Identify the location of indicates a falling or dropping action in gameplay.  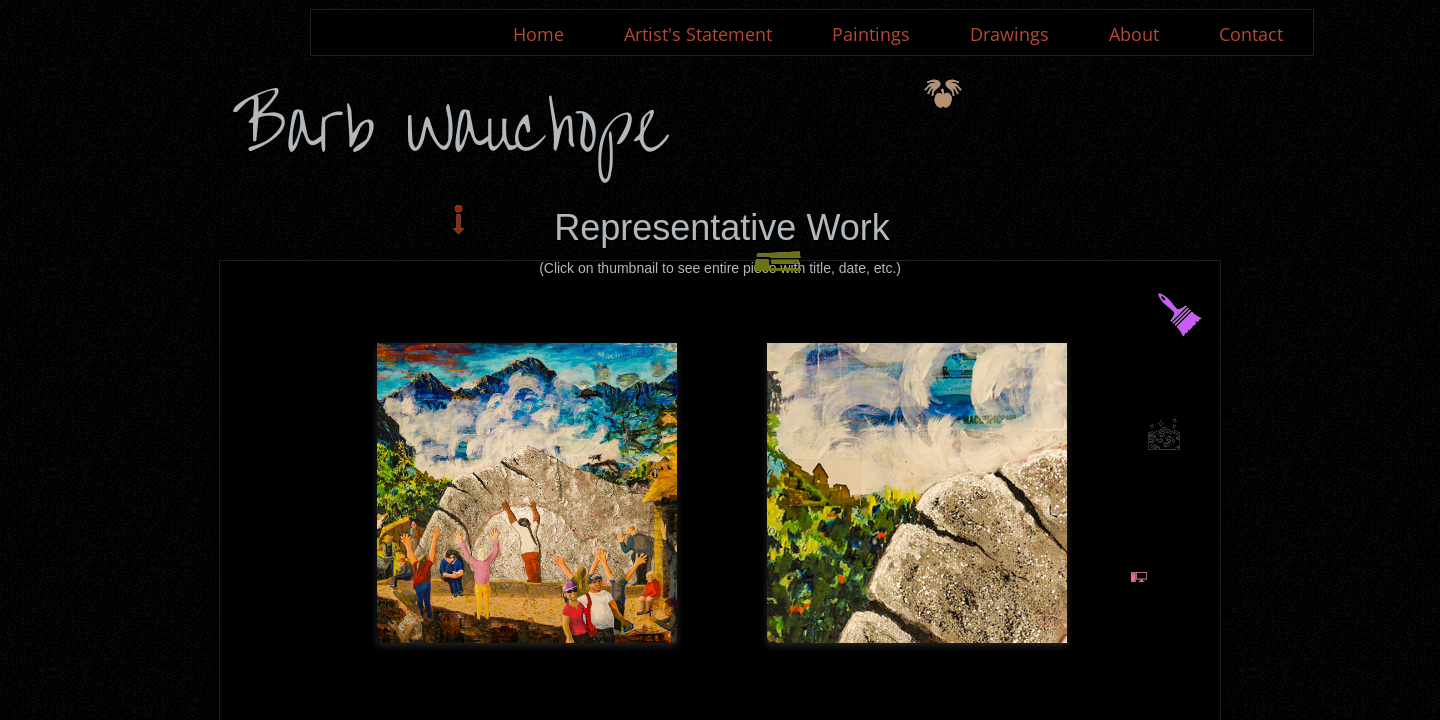
(458, 219).